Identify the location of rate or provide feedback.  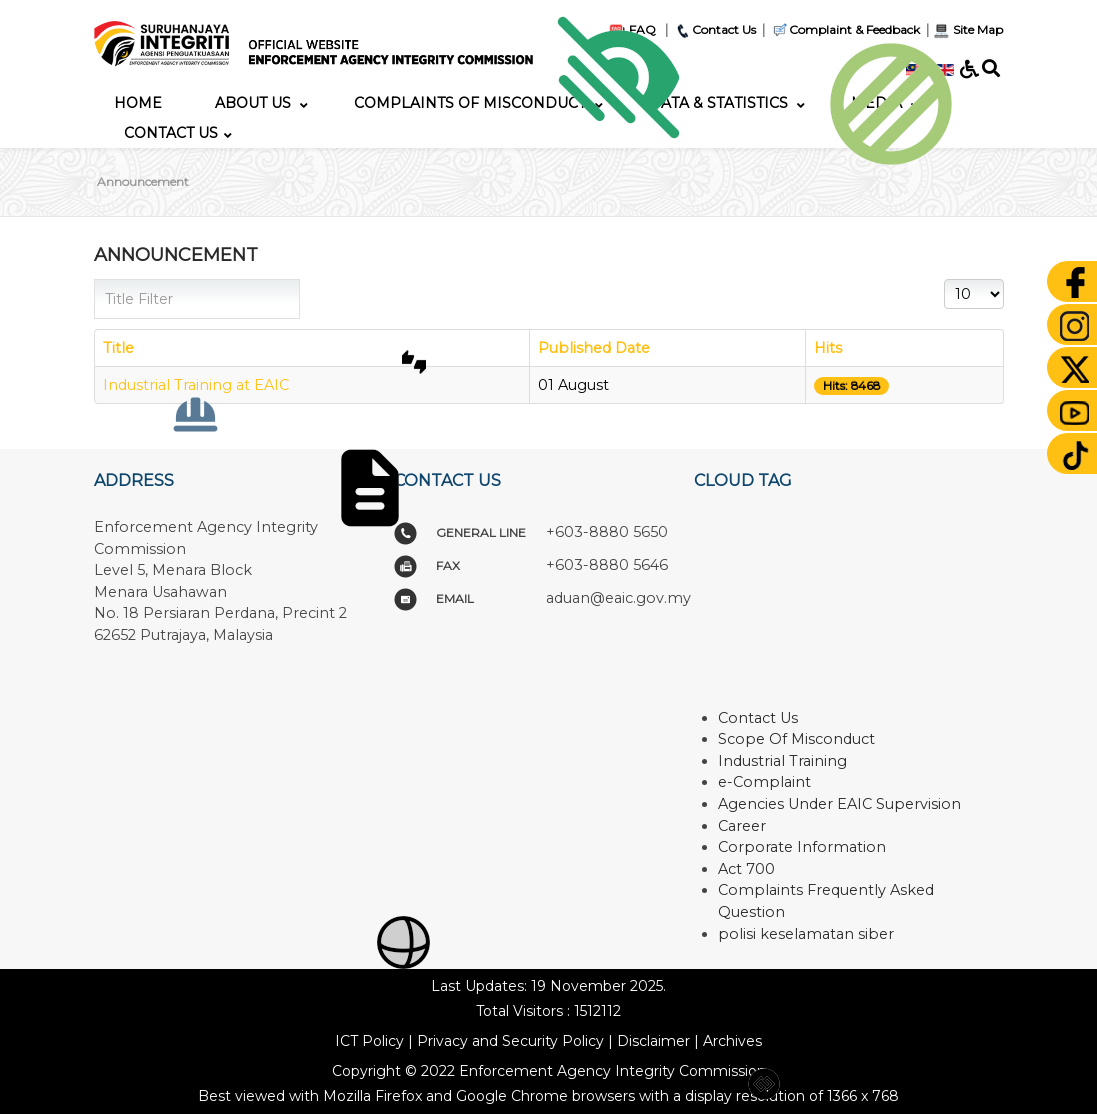
(414, 362).